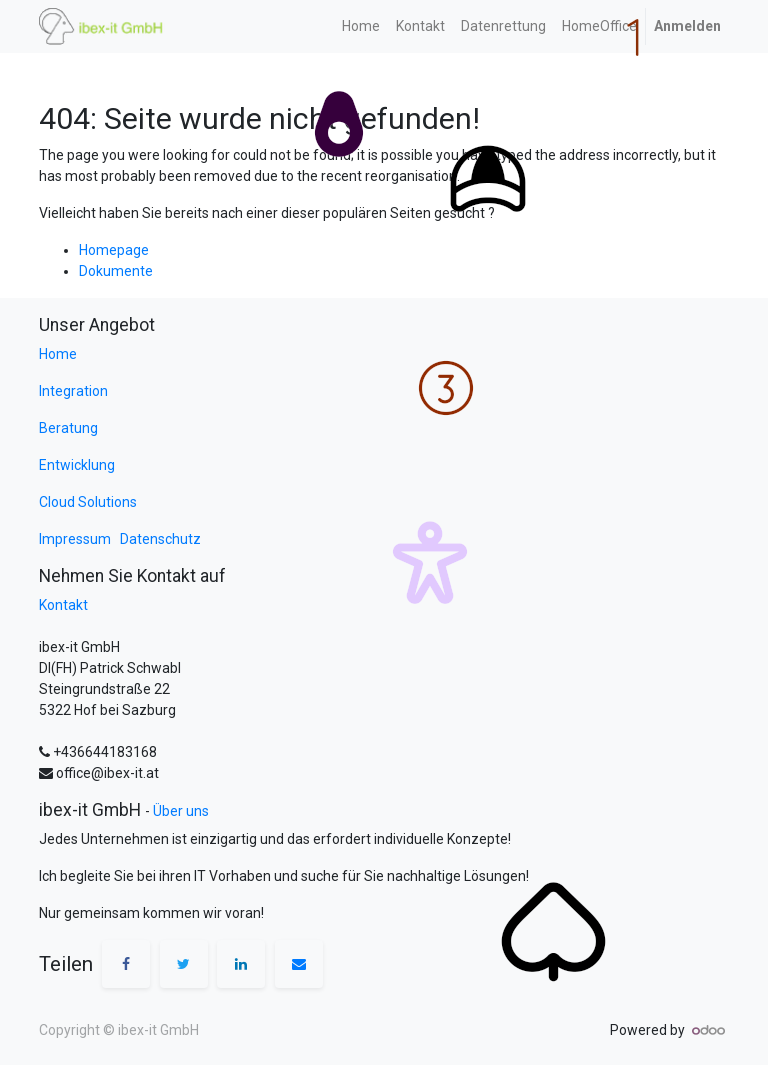 The height and width of the screenshot is (1065, 768). What do you see at coordinates (635, 37) in the screenshot?
I see `indicates first place or top ranking` at bounding box center [635, 37].